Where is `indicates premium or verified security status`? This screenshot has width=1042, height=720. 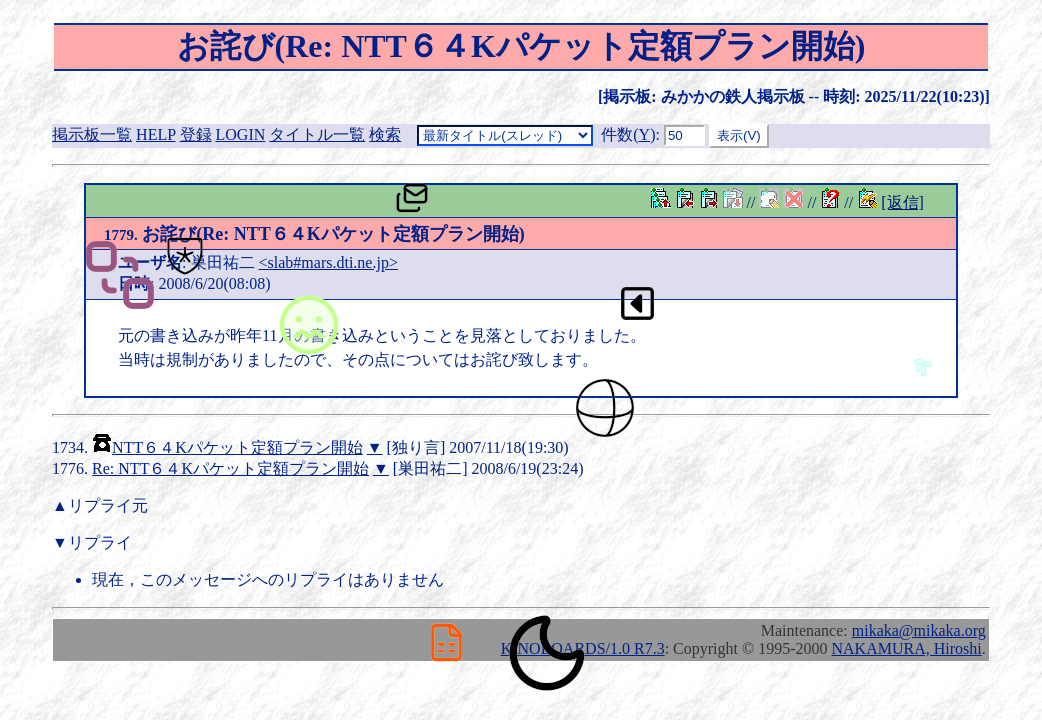 indicates premium or verified security status is located at coordinates (185, 254).